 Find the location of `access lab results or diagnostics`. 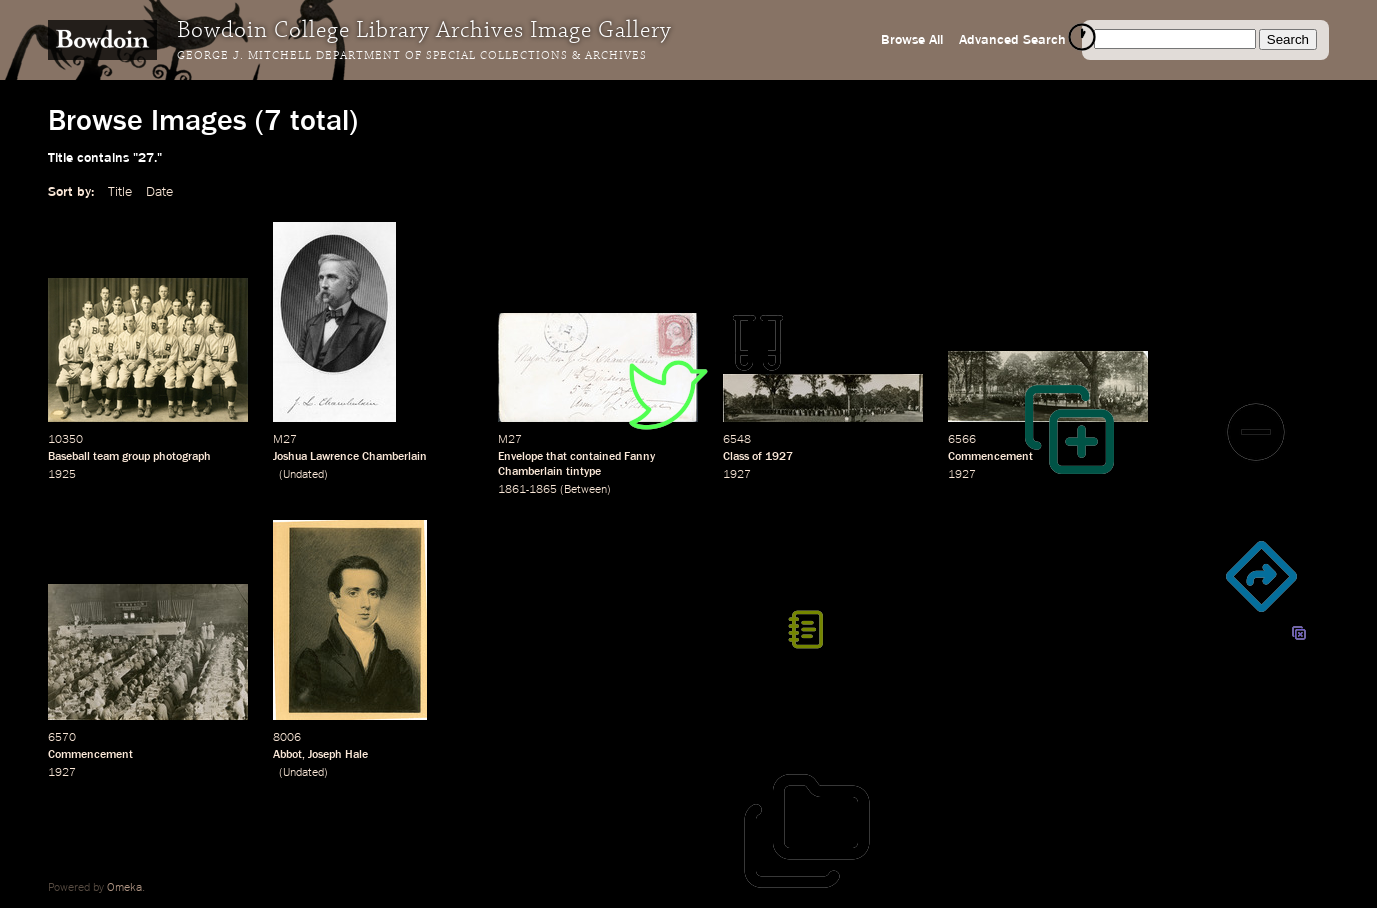

access lab results or diagnostics is located at coordinates (758, 343).